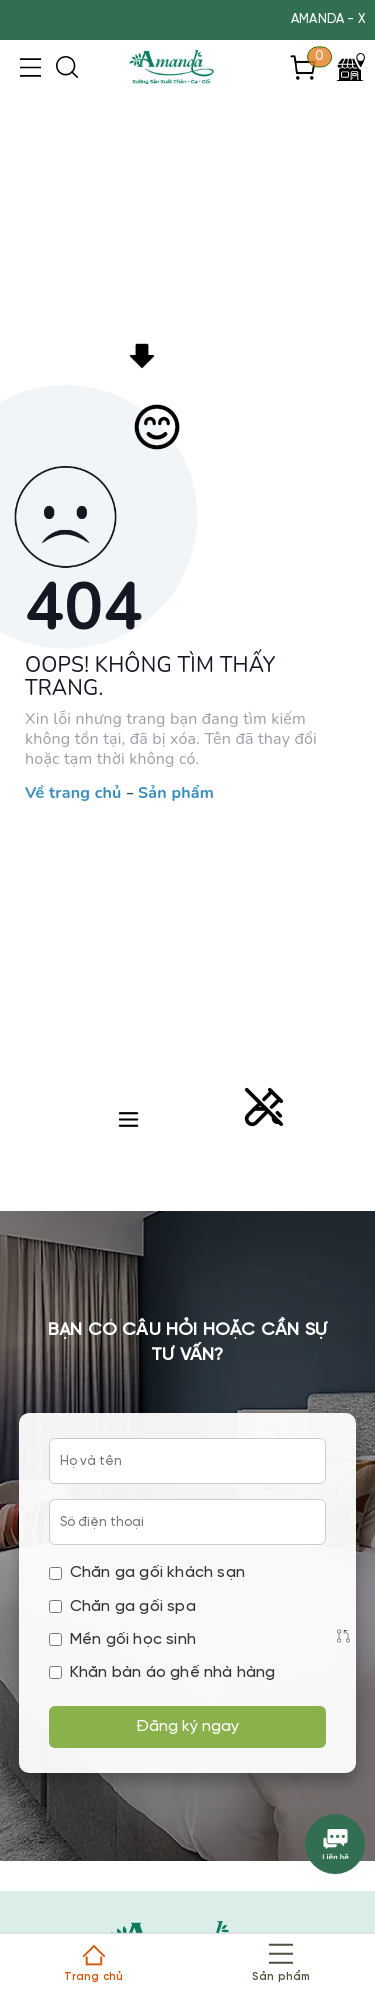  What do you see at coordinates (128, 1119) in the screenshot?
I see `open navigation menu` at bounding box center [128, 1119].